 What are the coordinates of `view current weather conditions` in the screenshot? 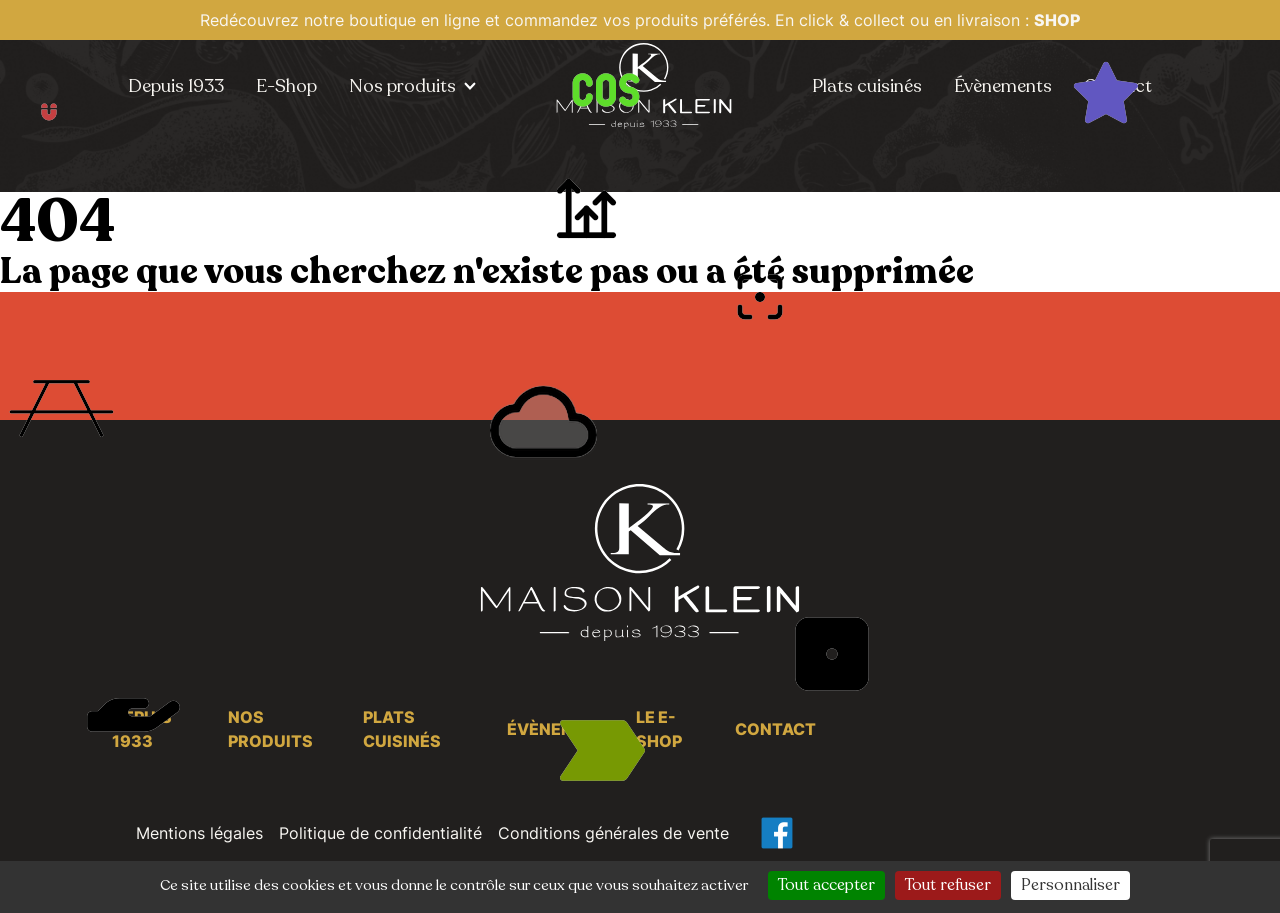 It's located at (543, 421).